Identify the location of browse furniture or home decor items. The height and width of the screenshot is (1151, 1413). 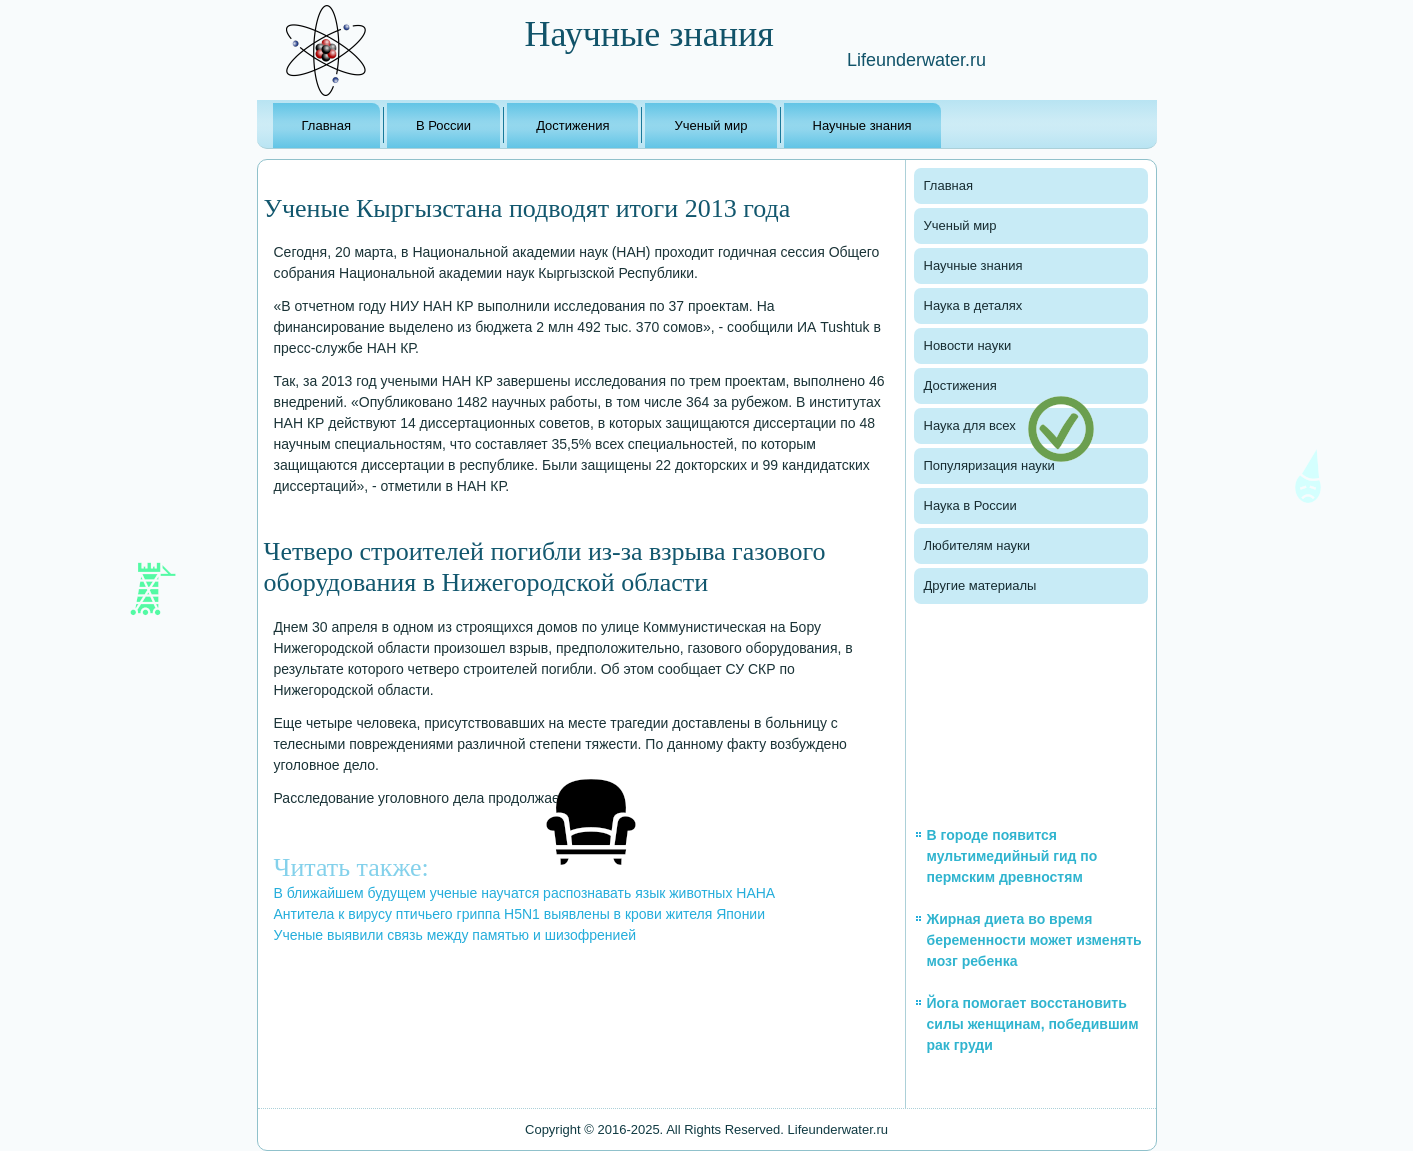
(591, 822).